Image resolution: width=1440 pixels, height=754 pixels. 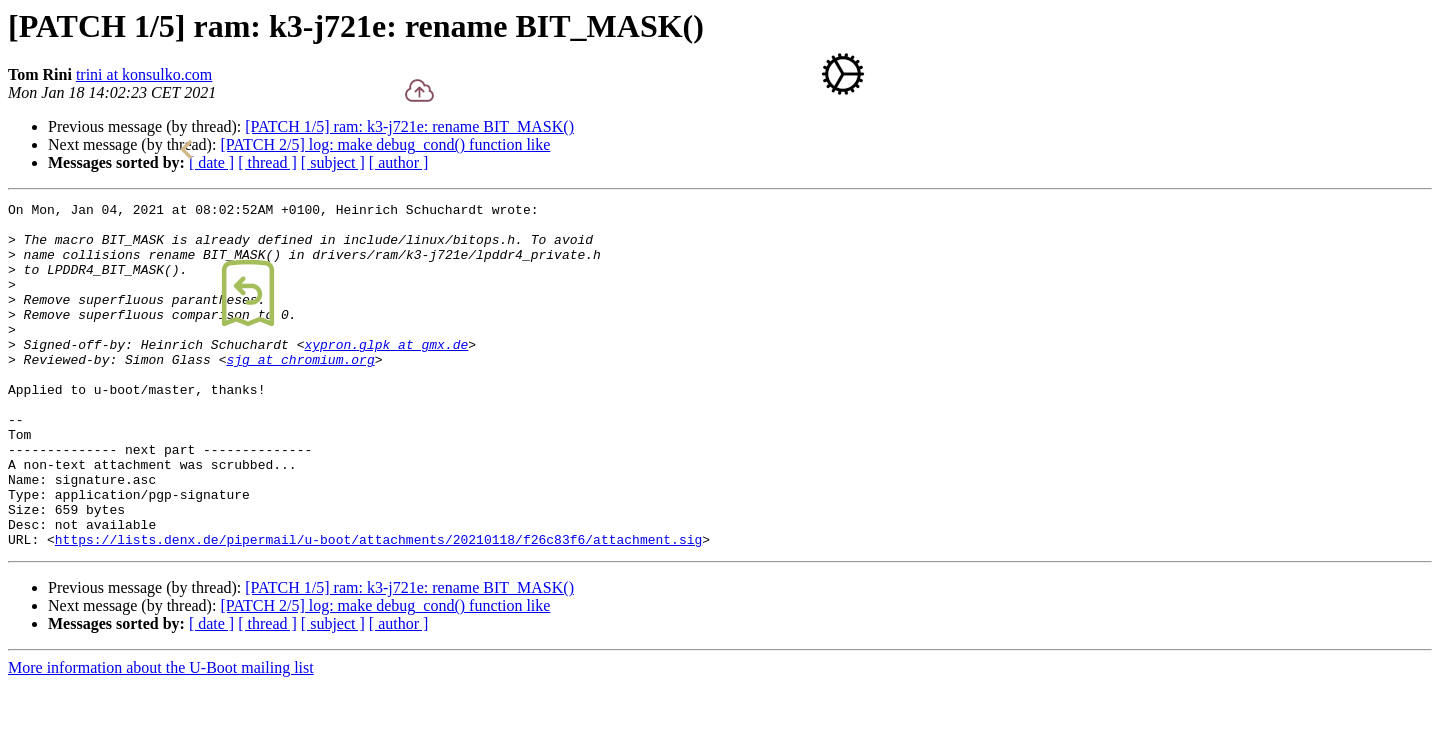 I want to click on access settings or preferences, so click(x=843, y=74).